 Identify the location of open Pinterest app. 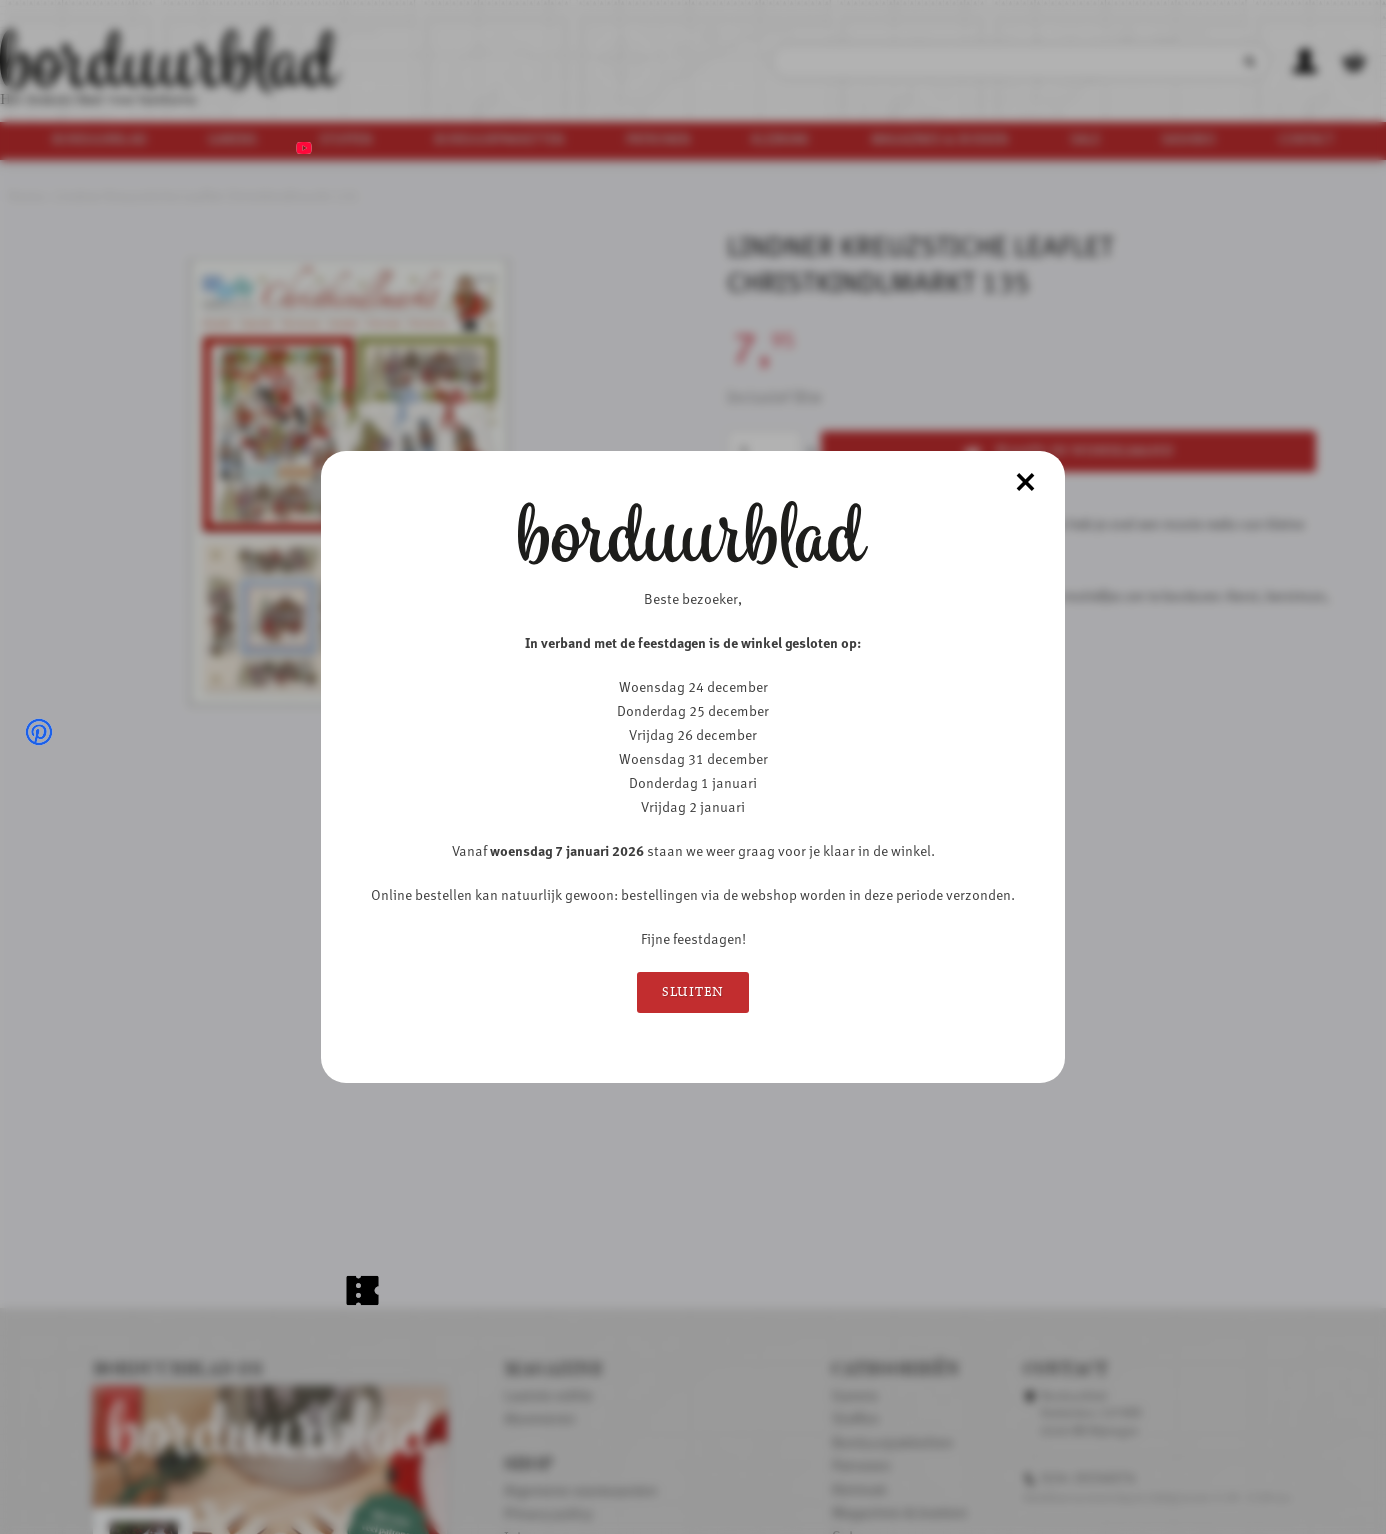
(39, 732).